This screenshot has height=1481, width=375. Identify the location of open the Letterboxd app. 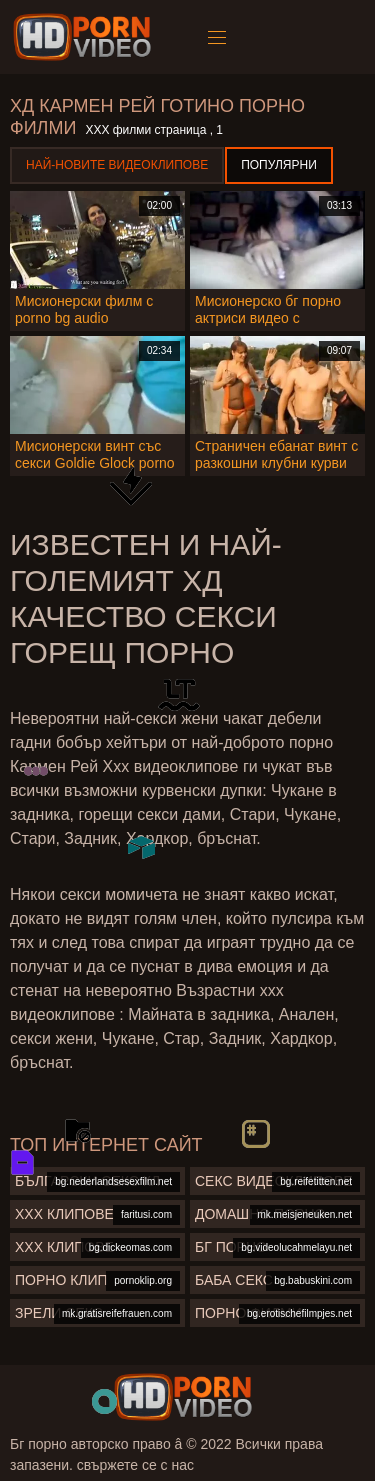
(36, 771).